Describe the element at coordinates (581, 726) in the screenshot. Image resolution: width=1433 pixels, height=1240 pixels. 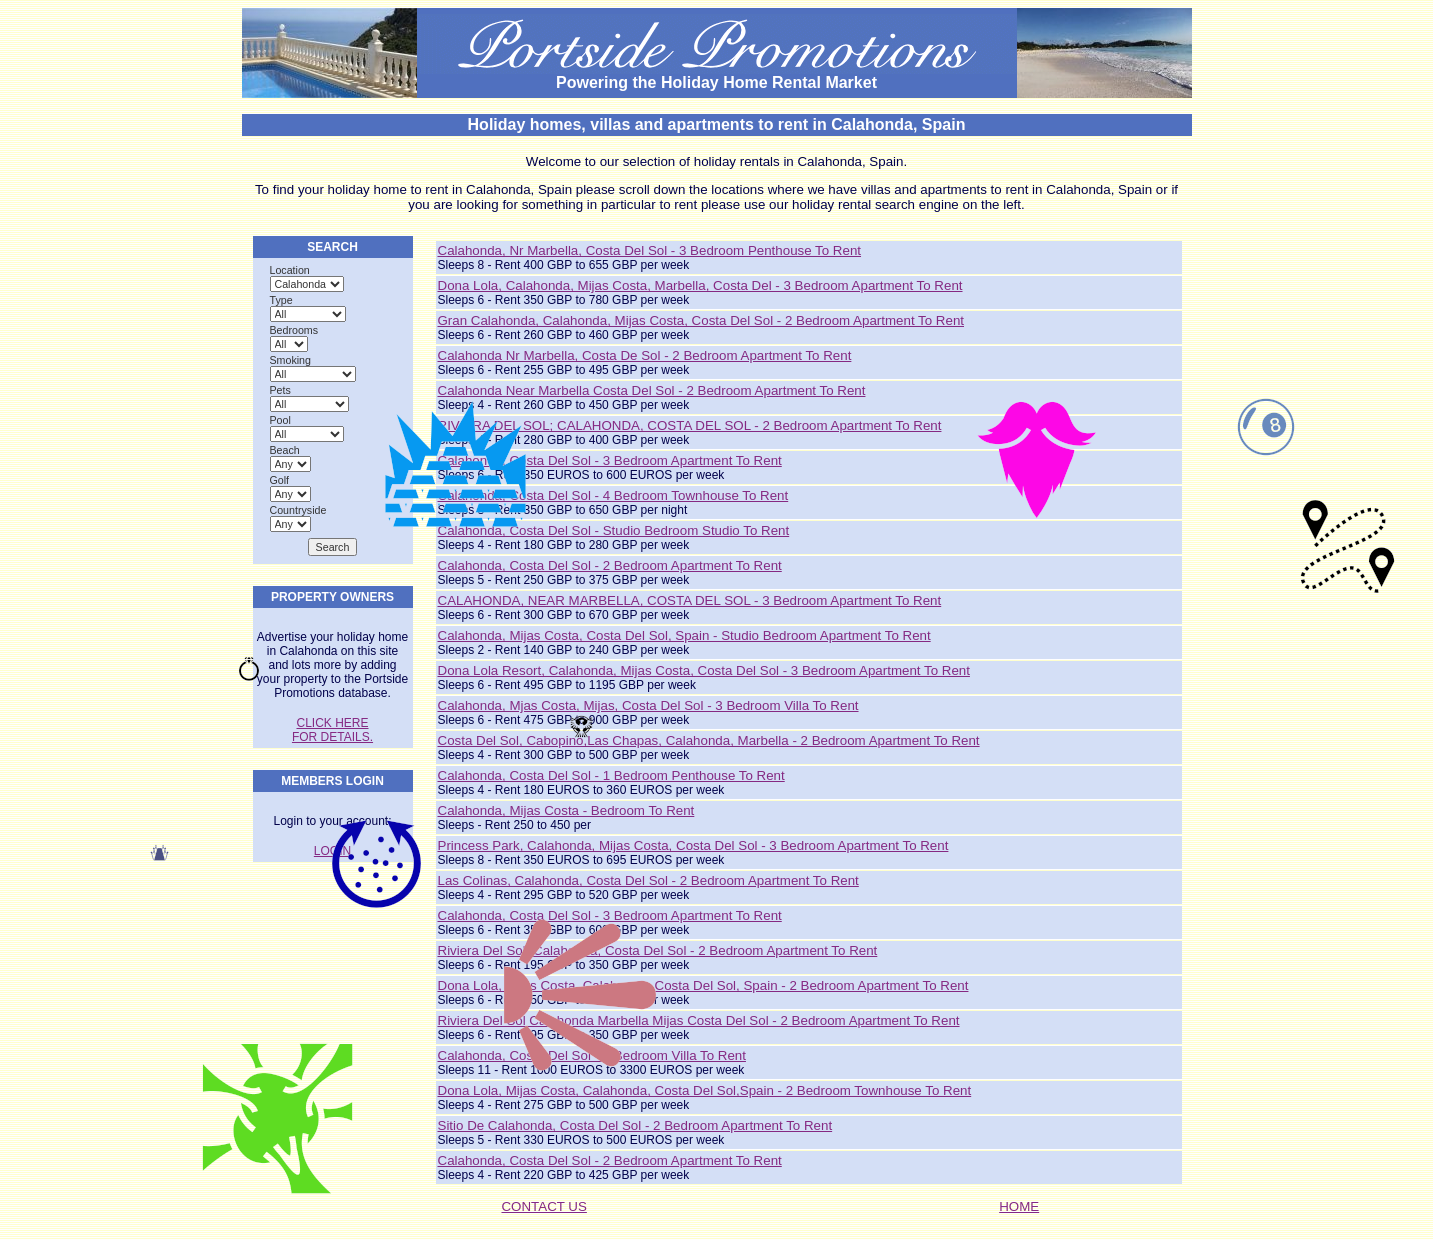
I see `condor or eagle emblem representing a faction or team` at that location.